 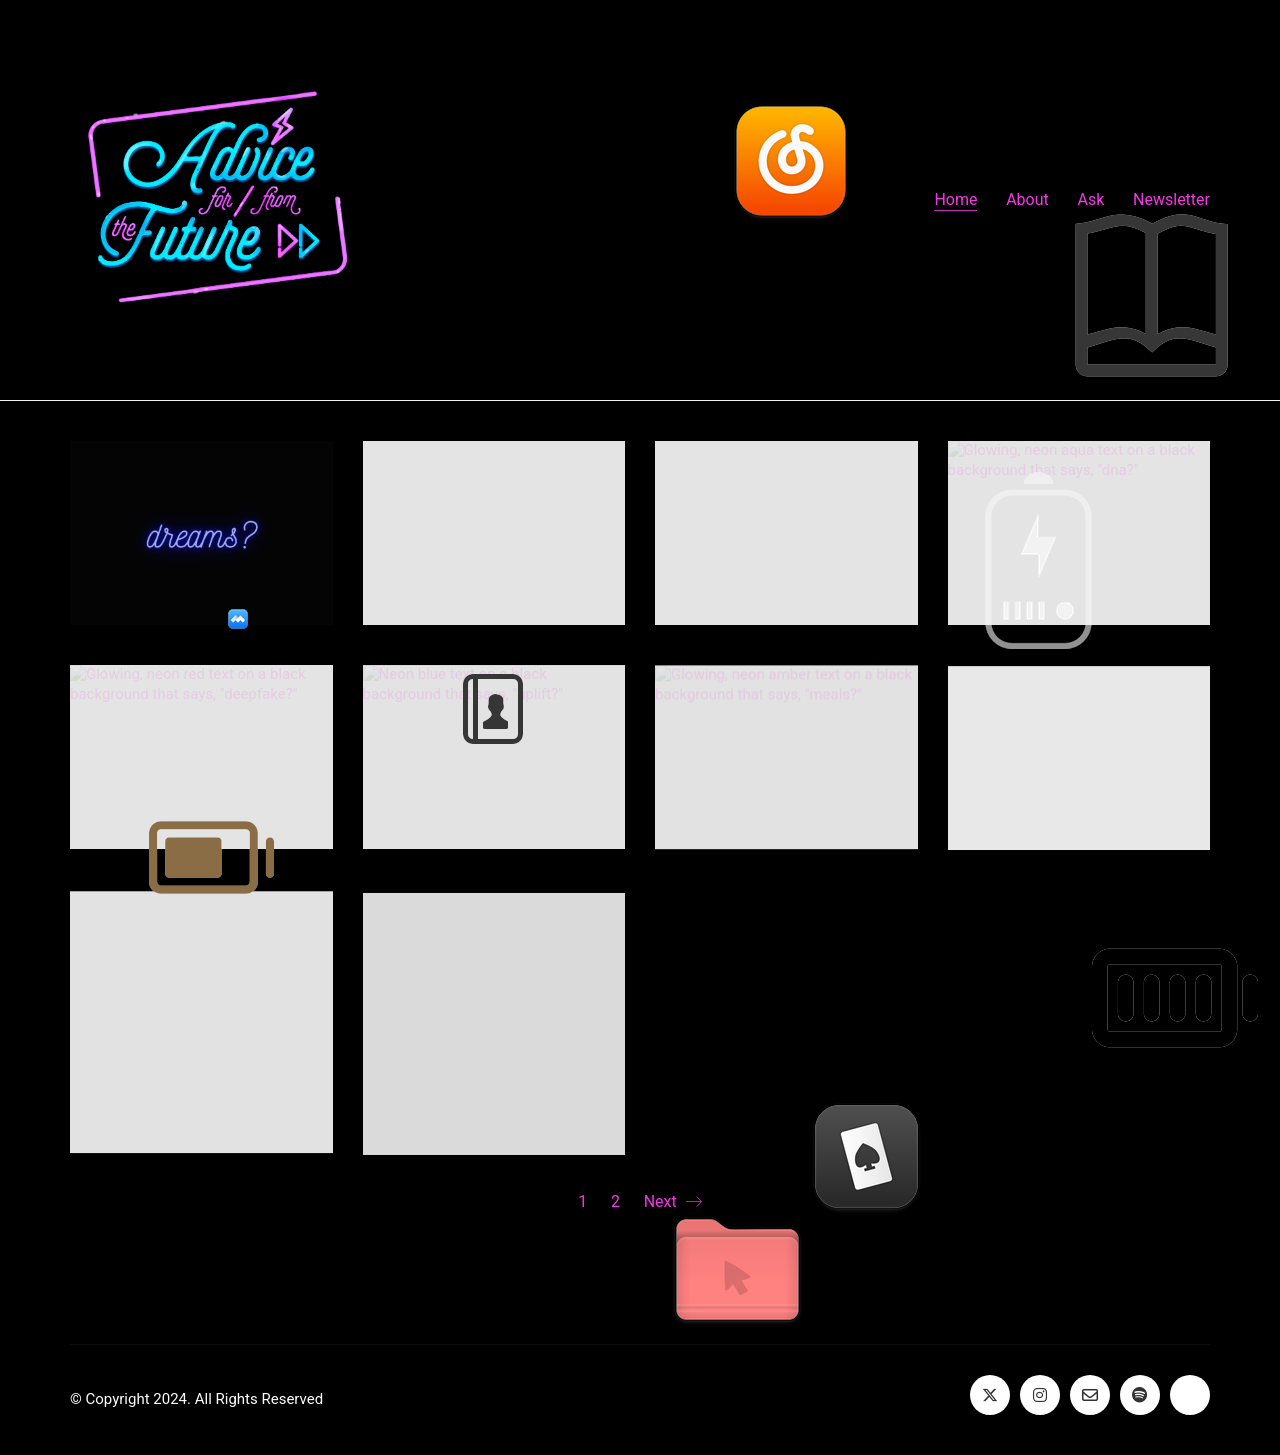 What do you see at coordinates (791, 161) in the screenshot?
I see `open netease cloud music app` at bounding box center [791, 161].